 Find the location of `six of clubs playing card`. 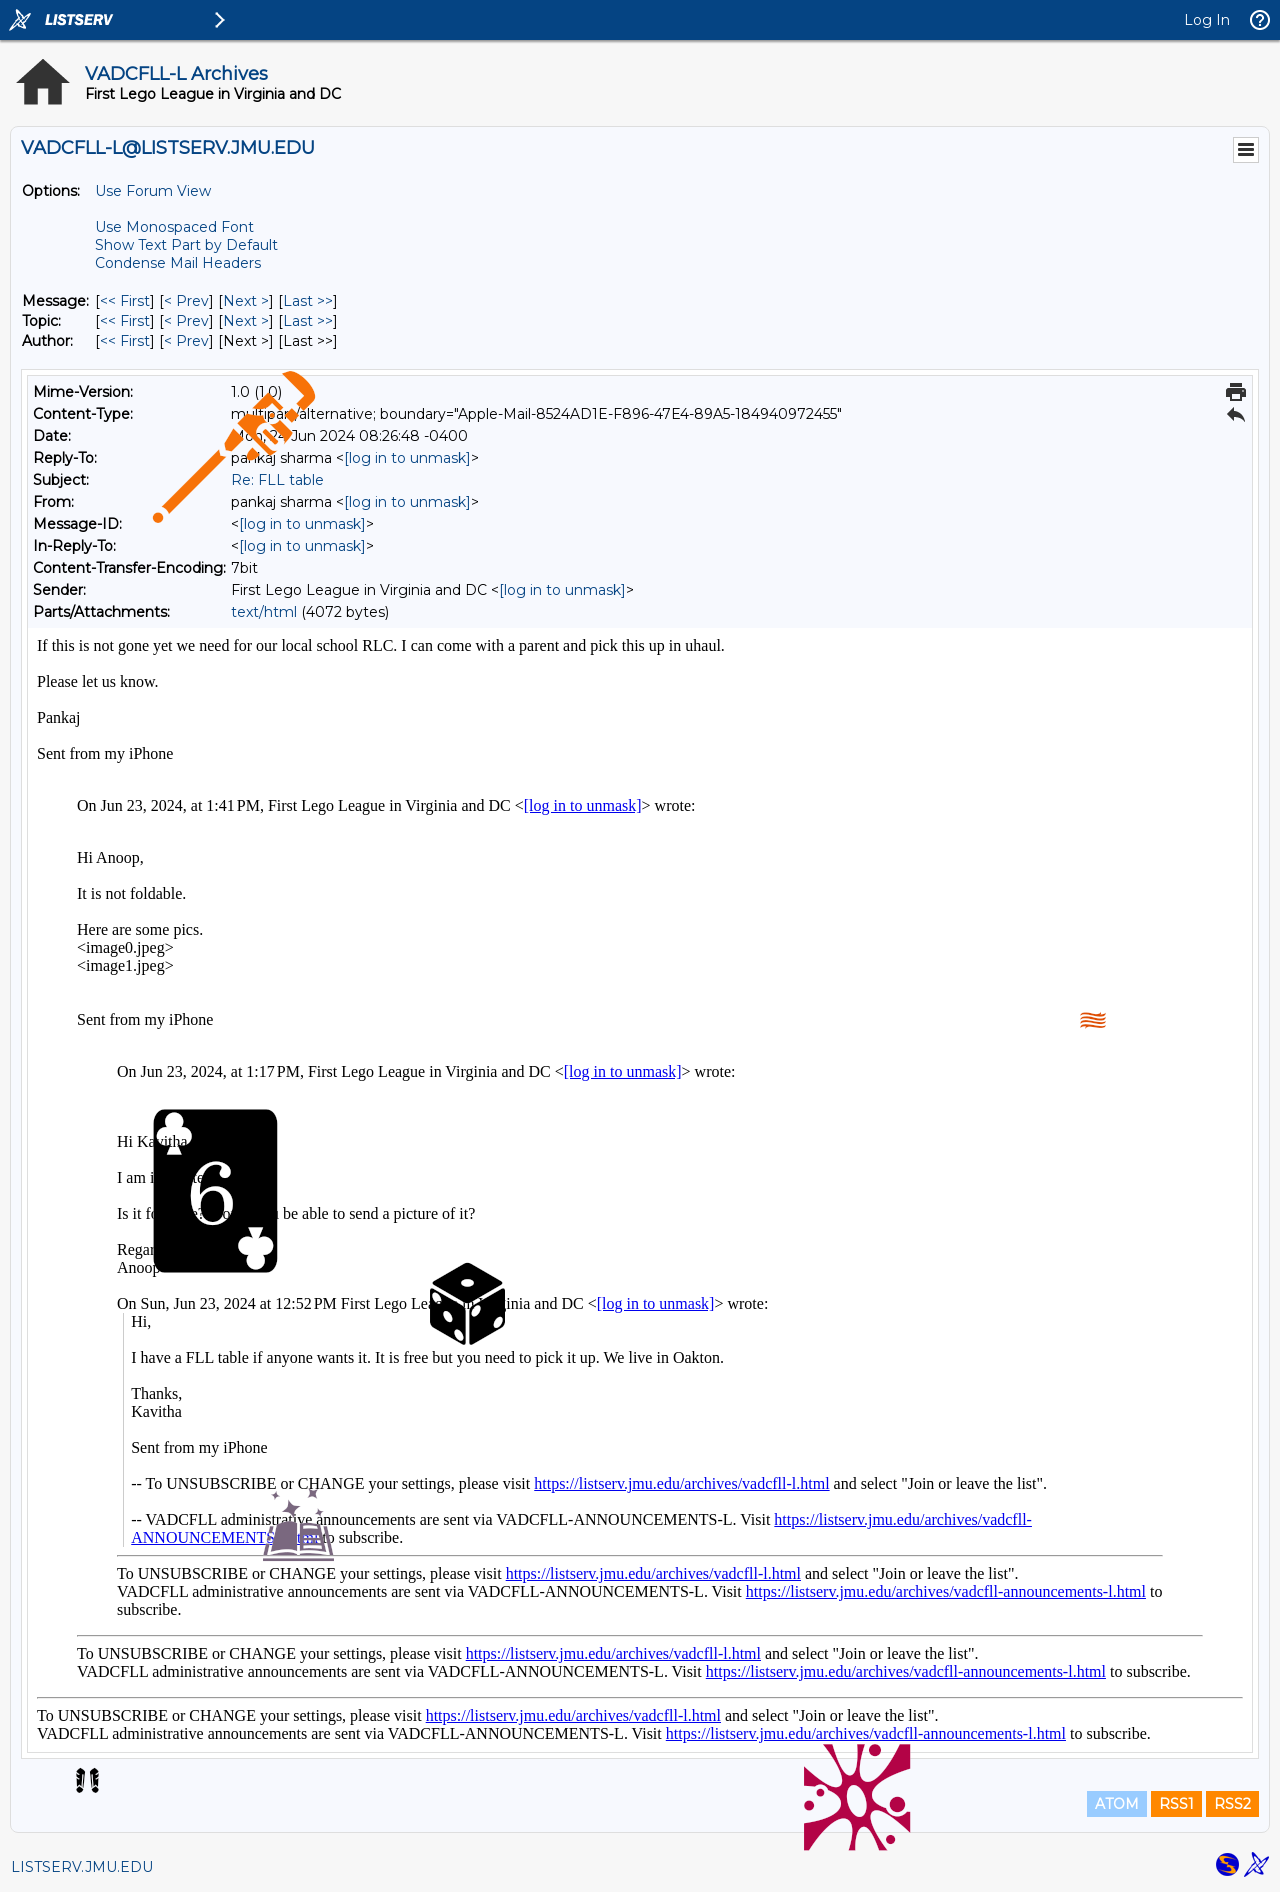

six of clubs playing card is located at coordinates (215, 1191).